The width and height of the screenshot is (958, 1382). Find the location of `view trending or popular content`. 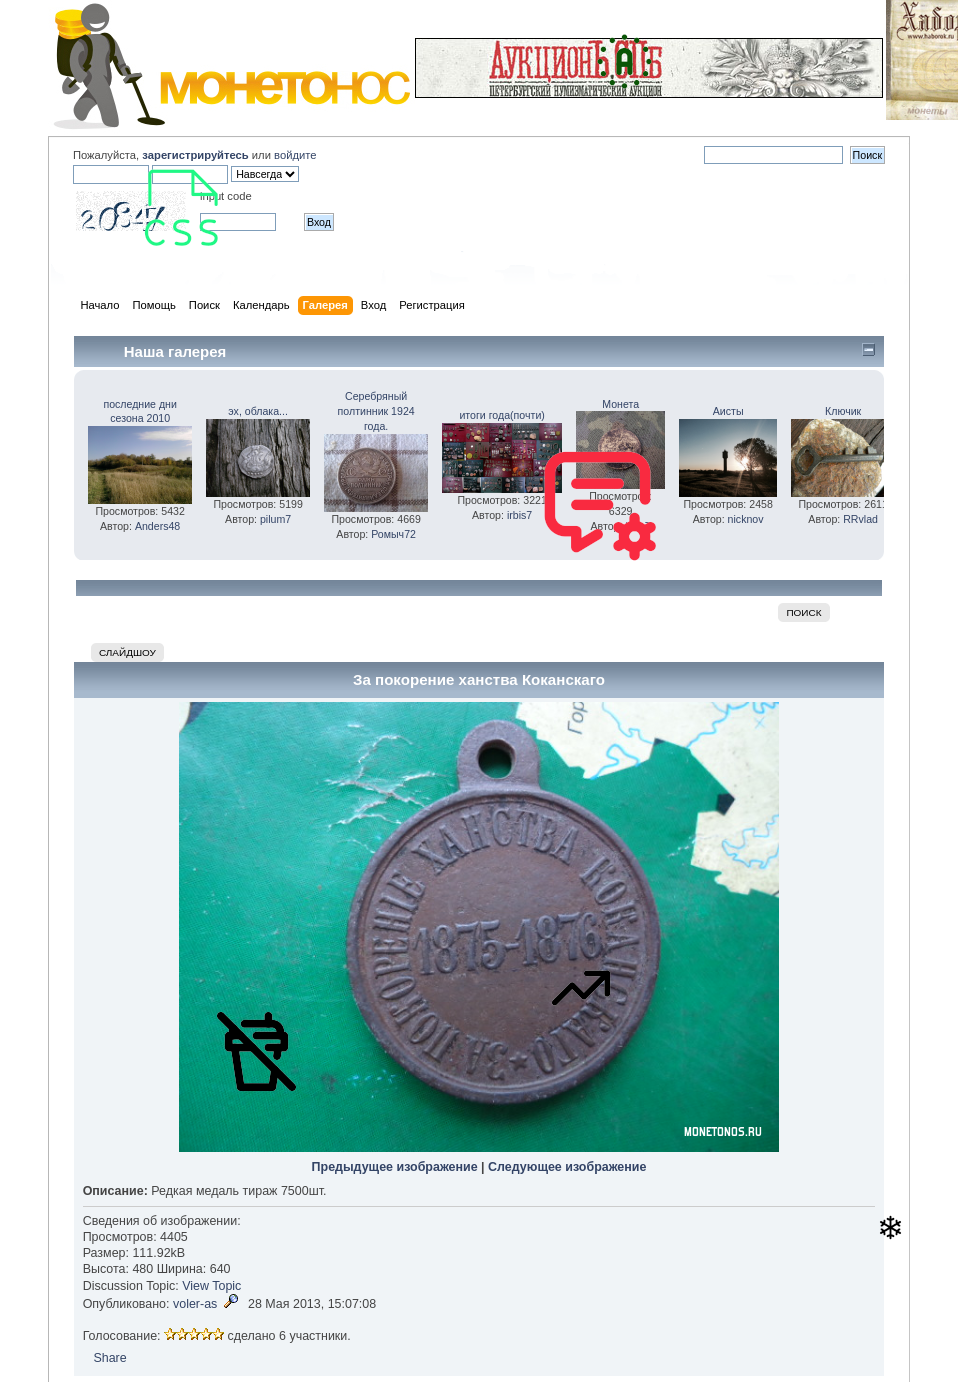

view trending or popular content is located at coordinates (581, 988).